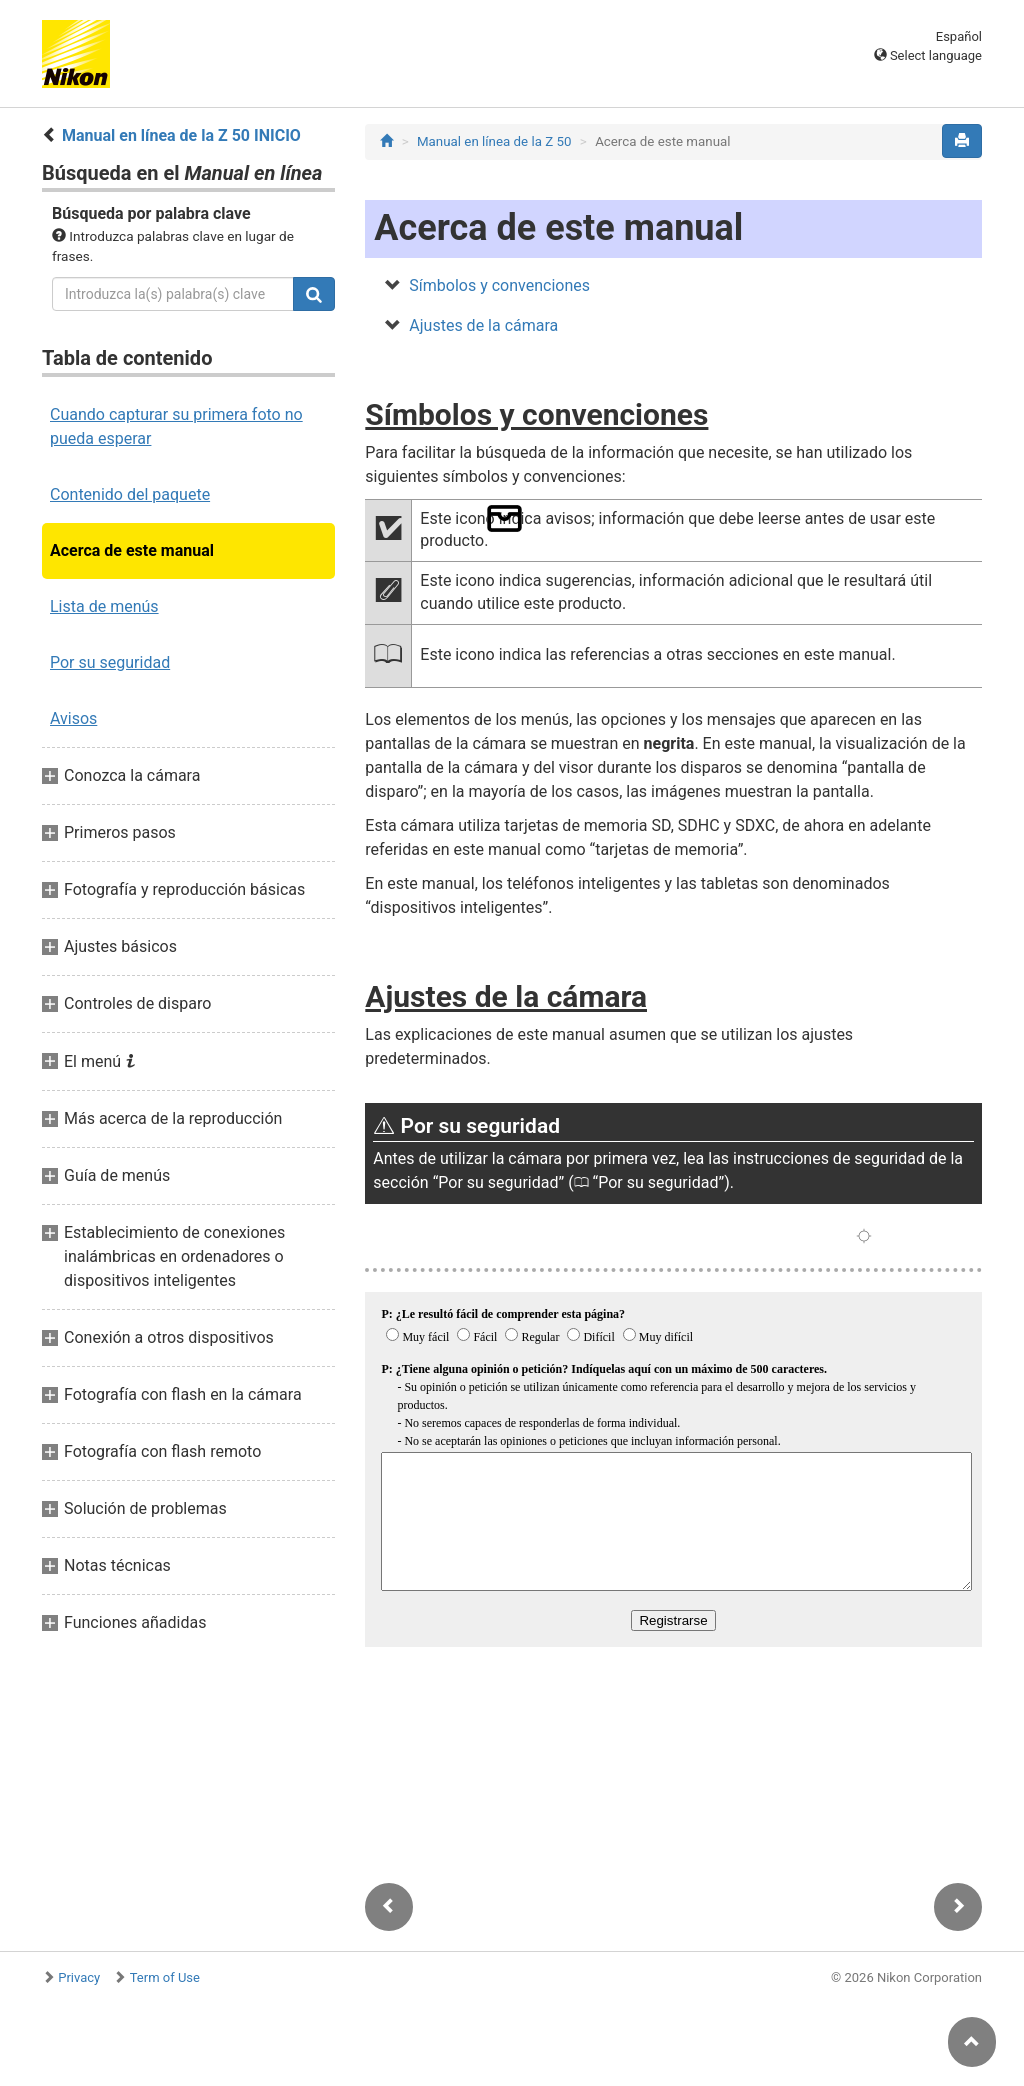 Image resolution: width=1024 pixels, height=2086 pixels. I want to click on access your wallet or saved payment methods, so click(504, 518).